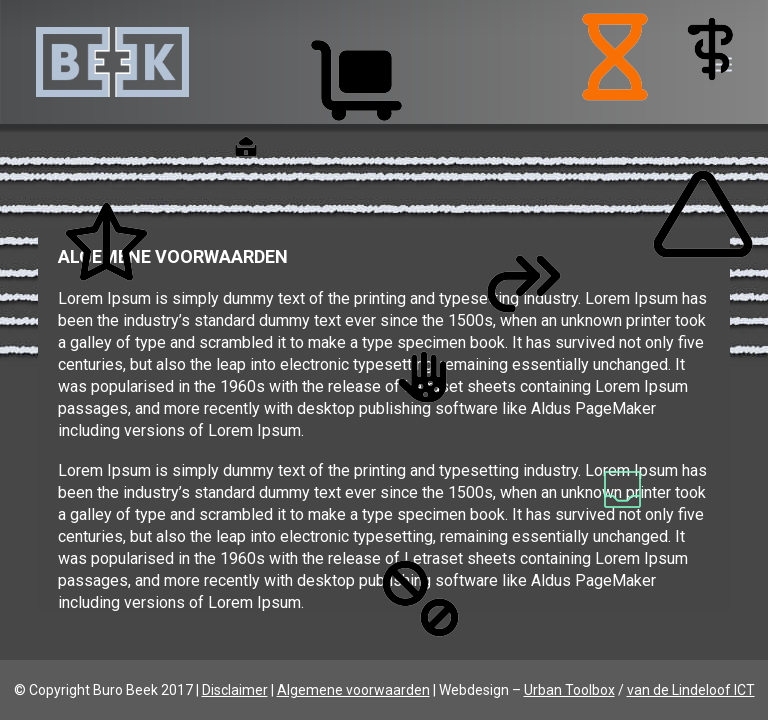 The image size is (768, 720). Describe the element at coordinates (356, 80) in the screenshot. I see `view items ready for shipping` at that location.